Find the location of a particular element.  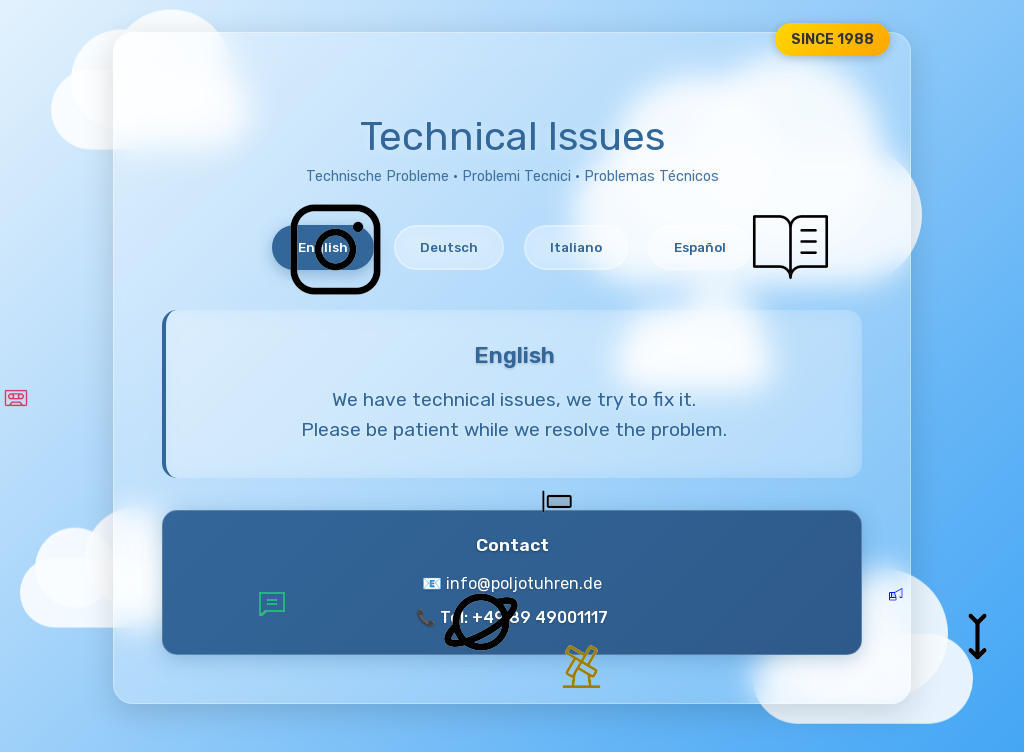

align content to the left edge is located at coordinates (556, 501).